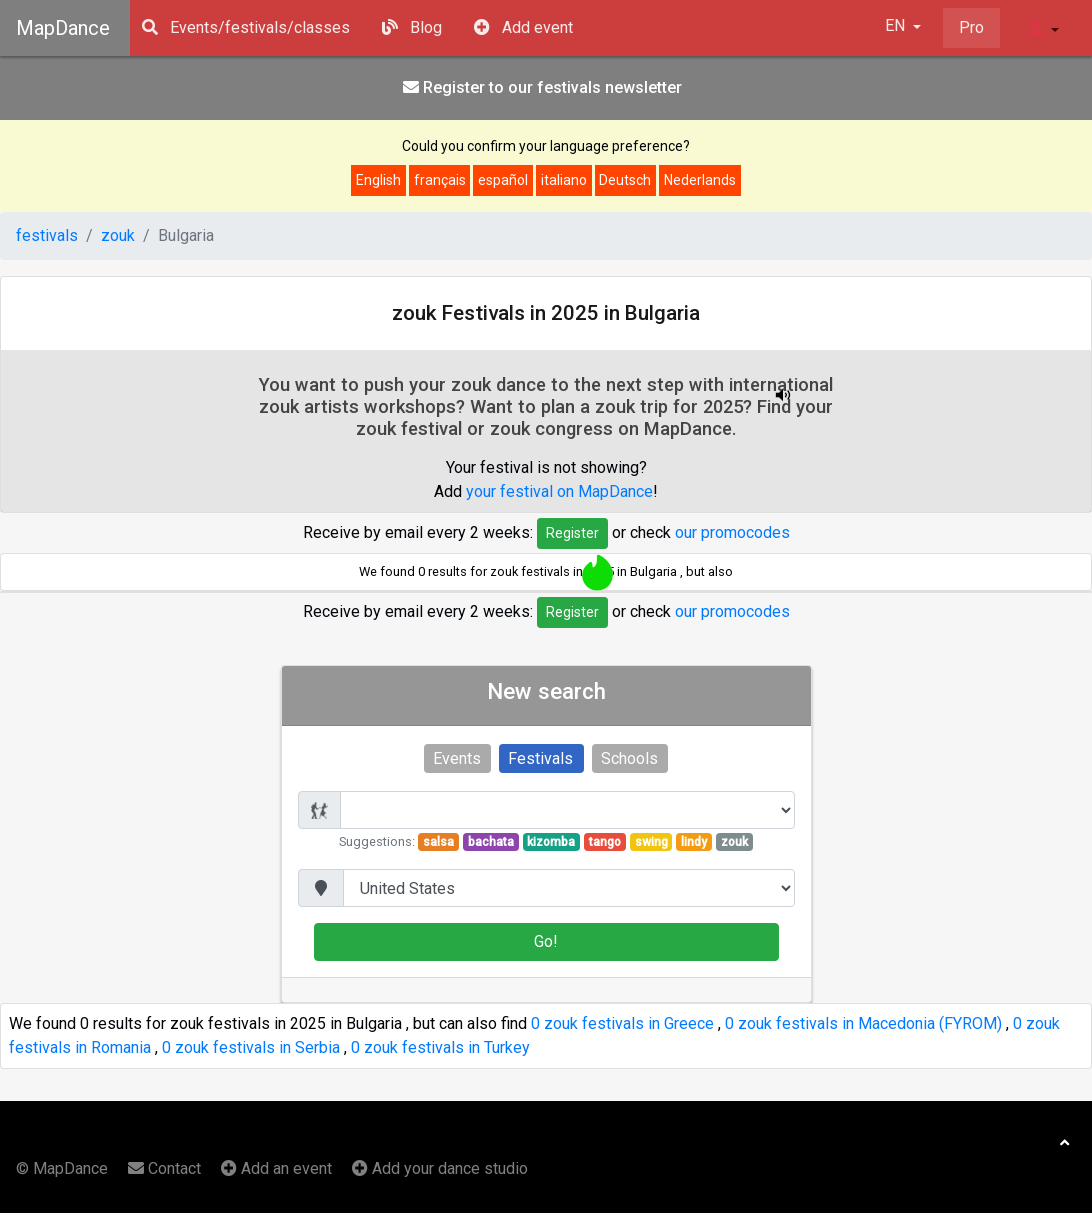 Image resolution: width=1092 pixels, height=1213 pixels. What do you see at coordinates (783, 395) in the screenshot?
I see `increase audio volume` at bounding box center [783, 395].